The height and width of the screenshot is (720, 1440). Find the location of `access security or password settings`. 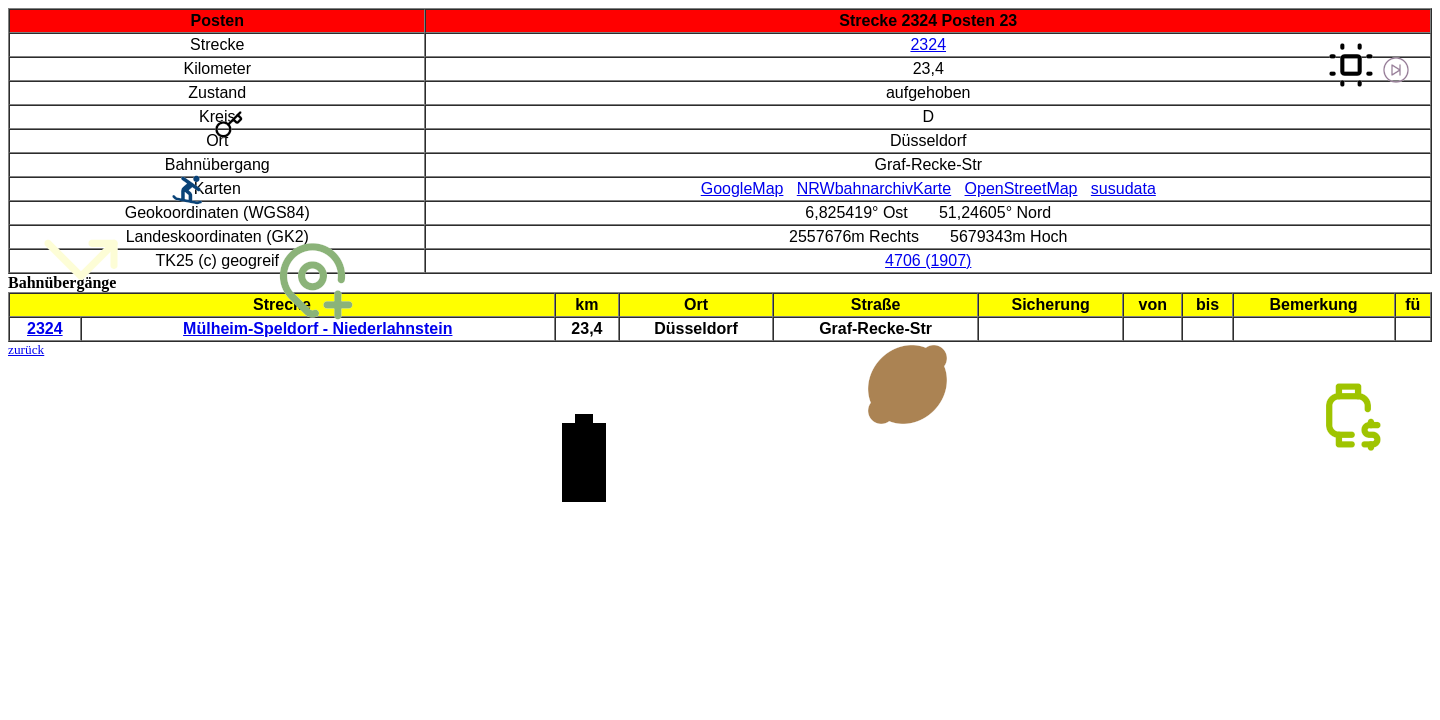

access security or password settings is located at coordinates (229, 125).